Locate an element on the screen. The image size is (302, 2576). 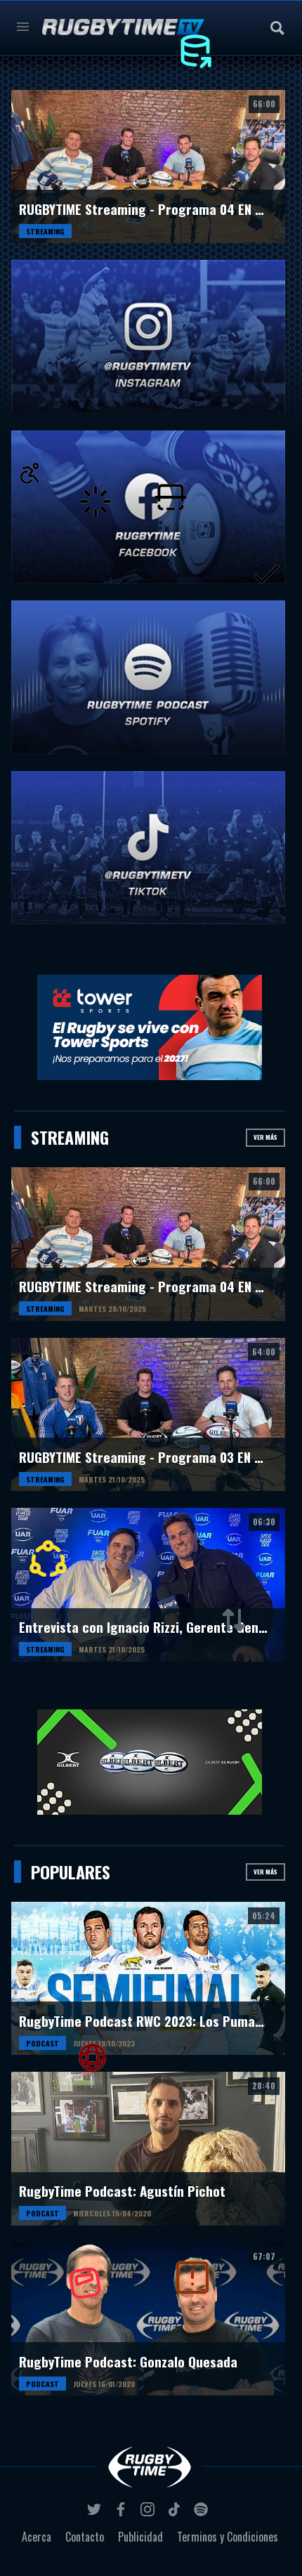
accessibility options or settings is located at coordinates (30, 473).